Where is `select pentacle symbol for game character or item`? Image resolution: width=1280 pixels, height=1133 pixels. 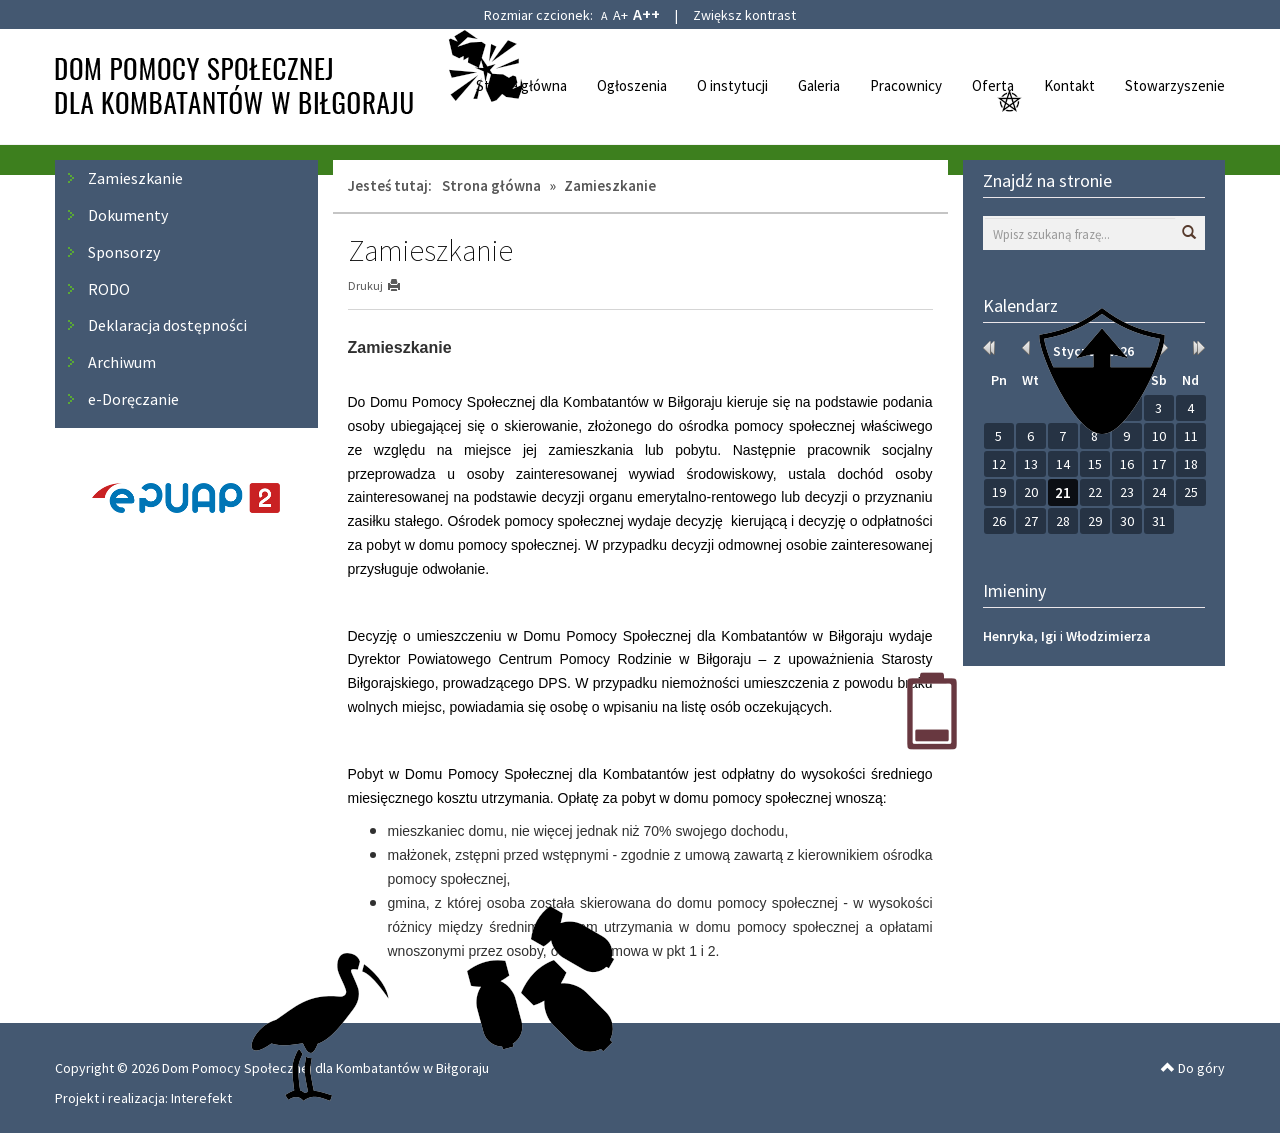
select pentacle symbol for game character or item is located at coordinates (1009, 100).